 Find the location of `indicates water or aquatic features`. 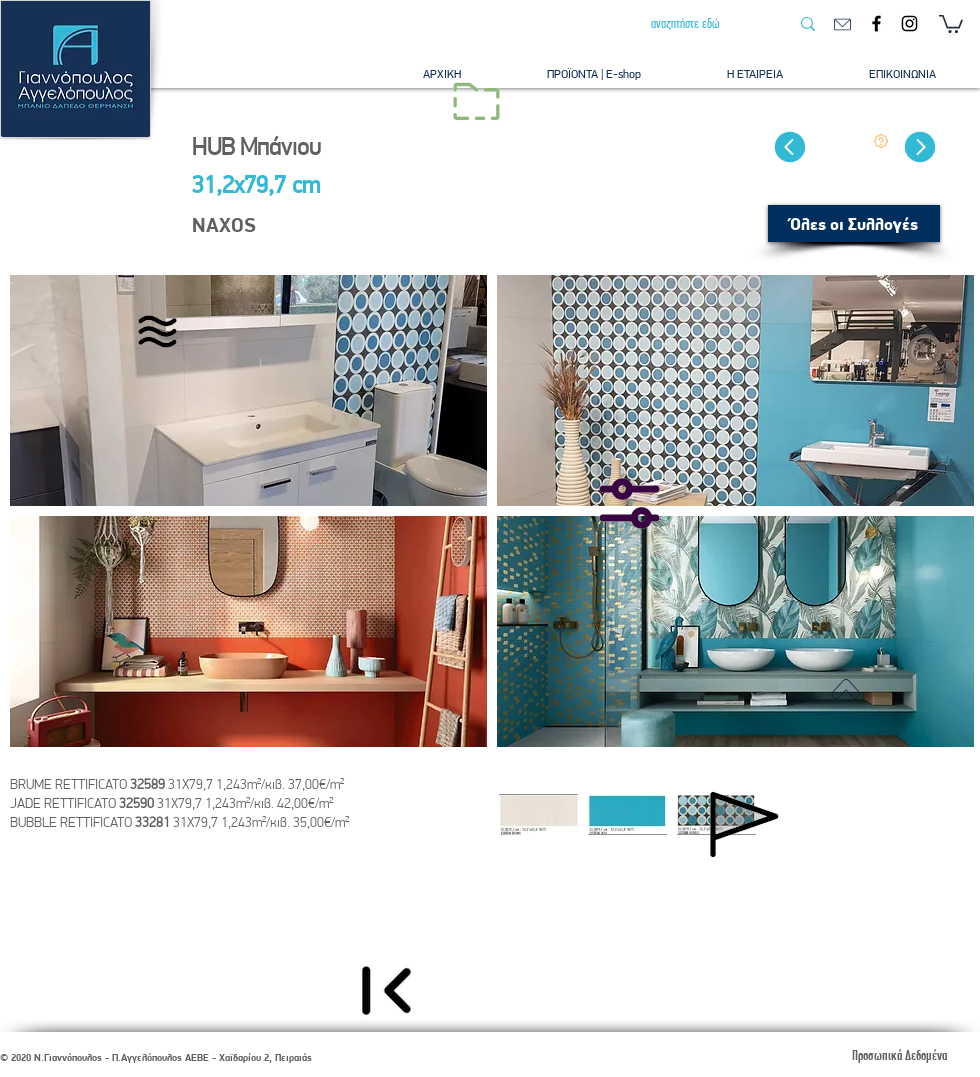

indicates water or aquatic features is located at coordinates (157, 331).